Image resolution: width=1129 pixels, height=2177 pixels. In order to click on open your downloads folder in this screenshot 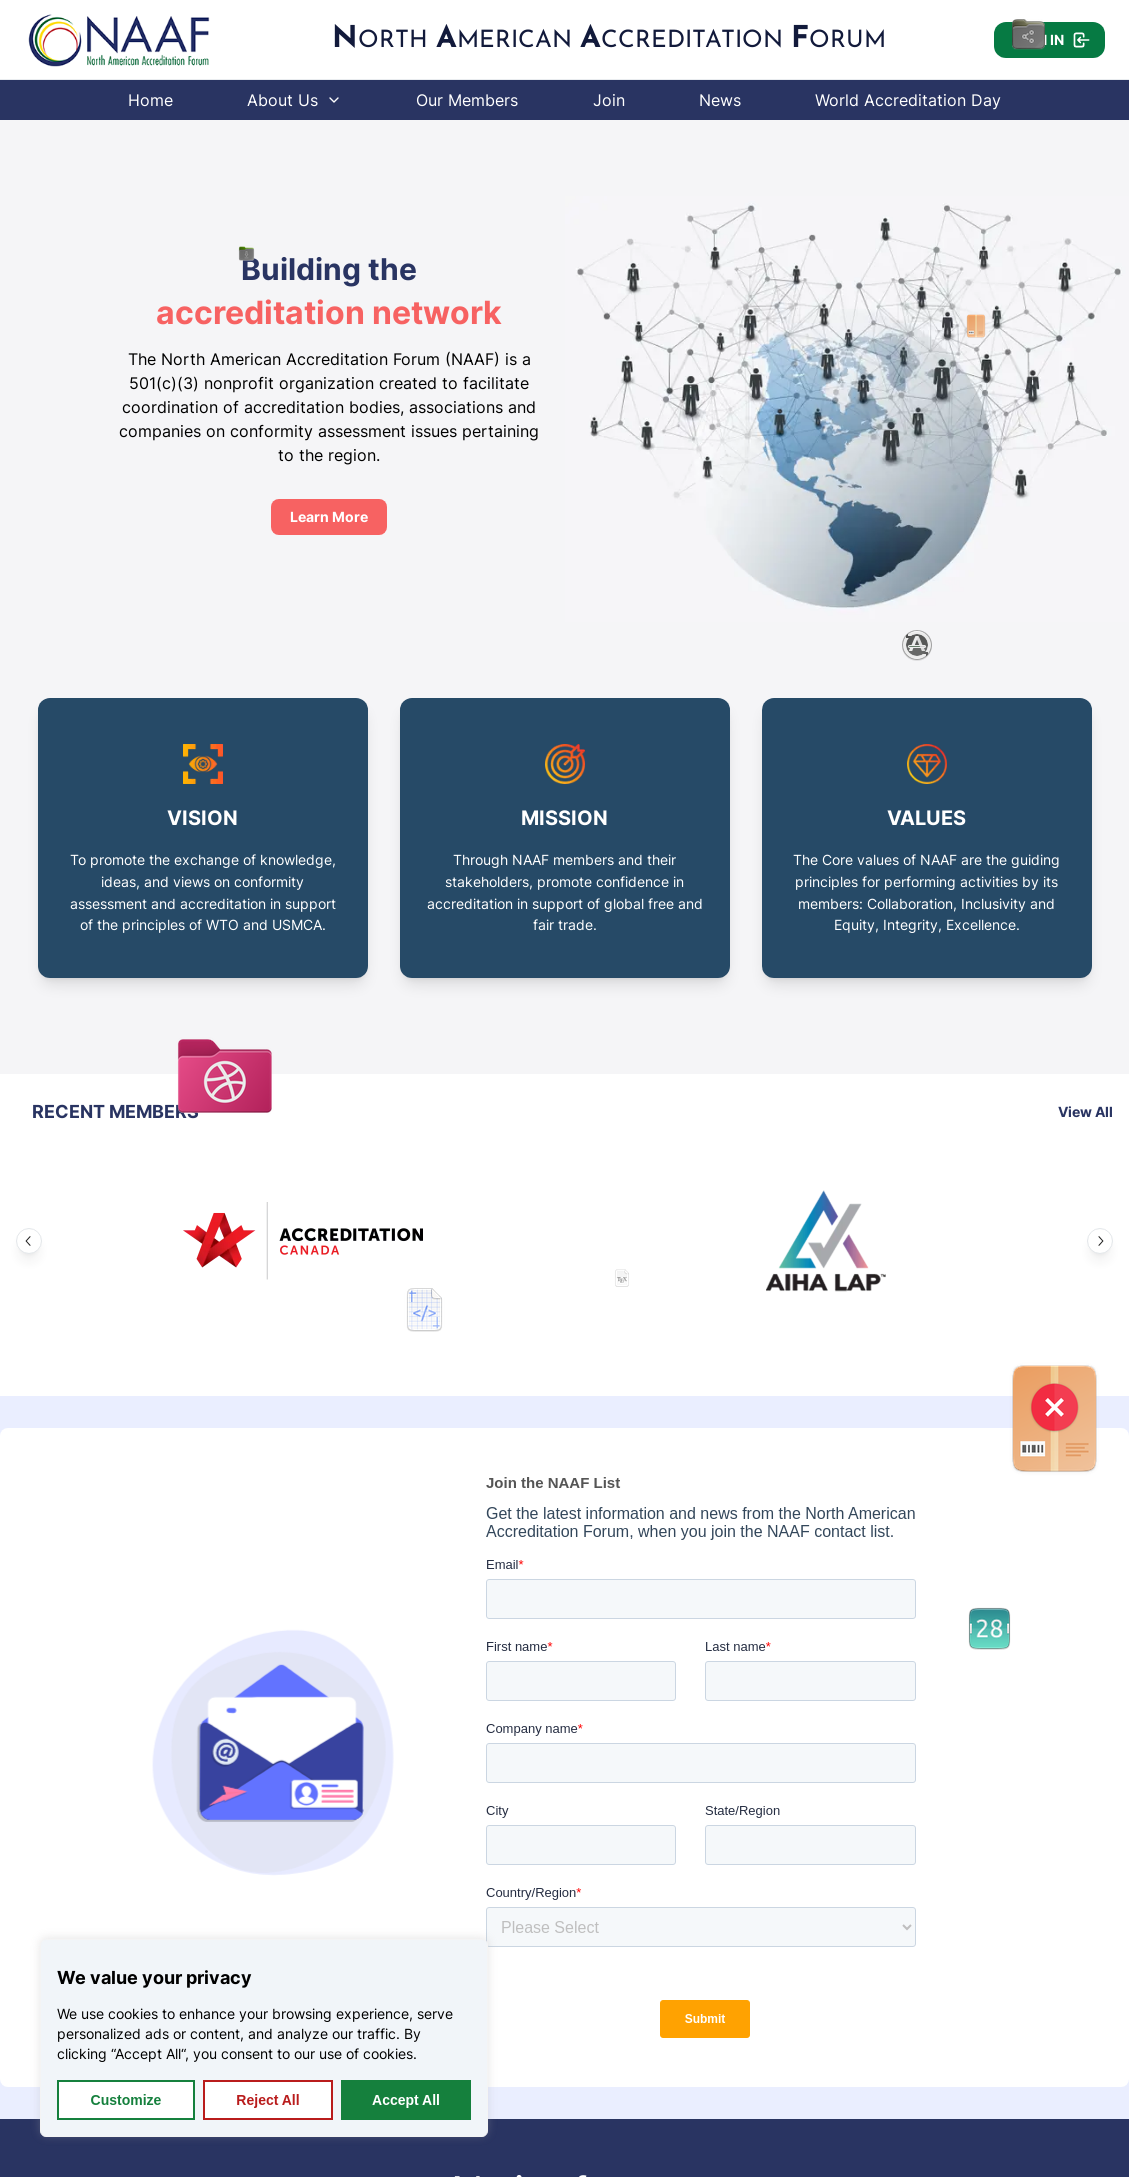, I will do `click(246, 253)`.